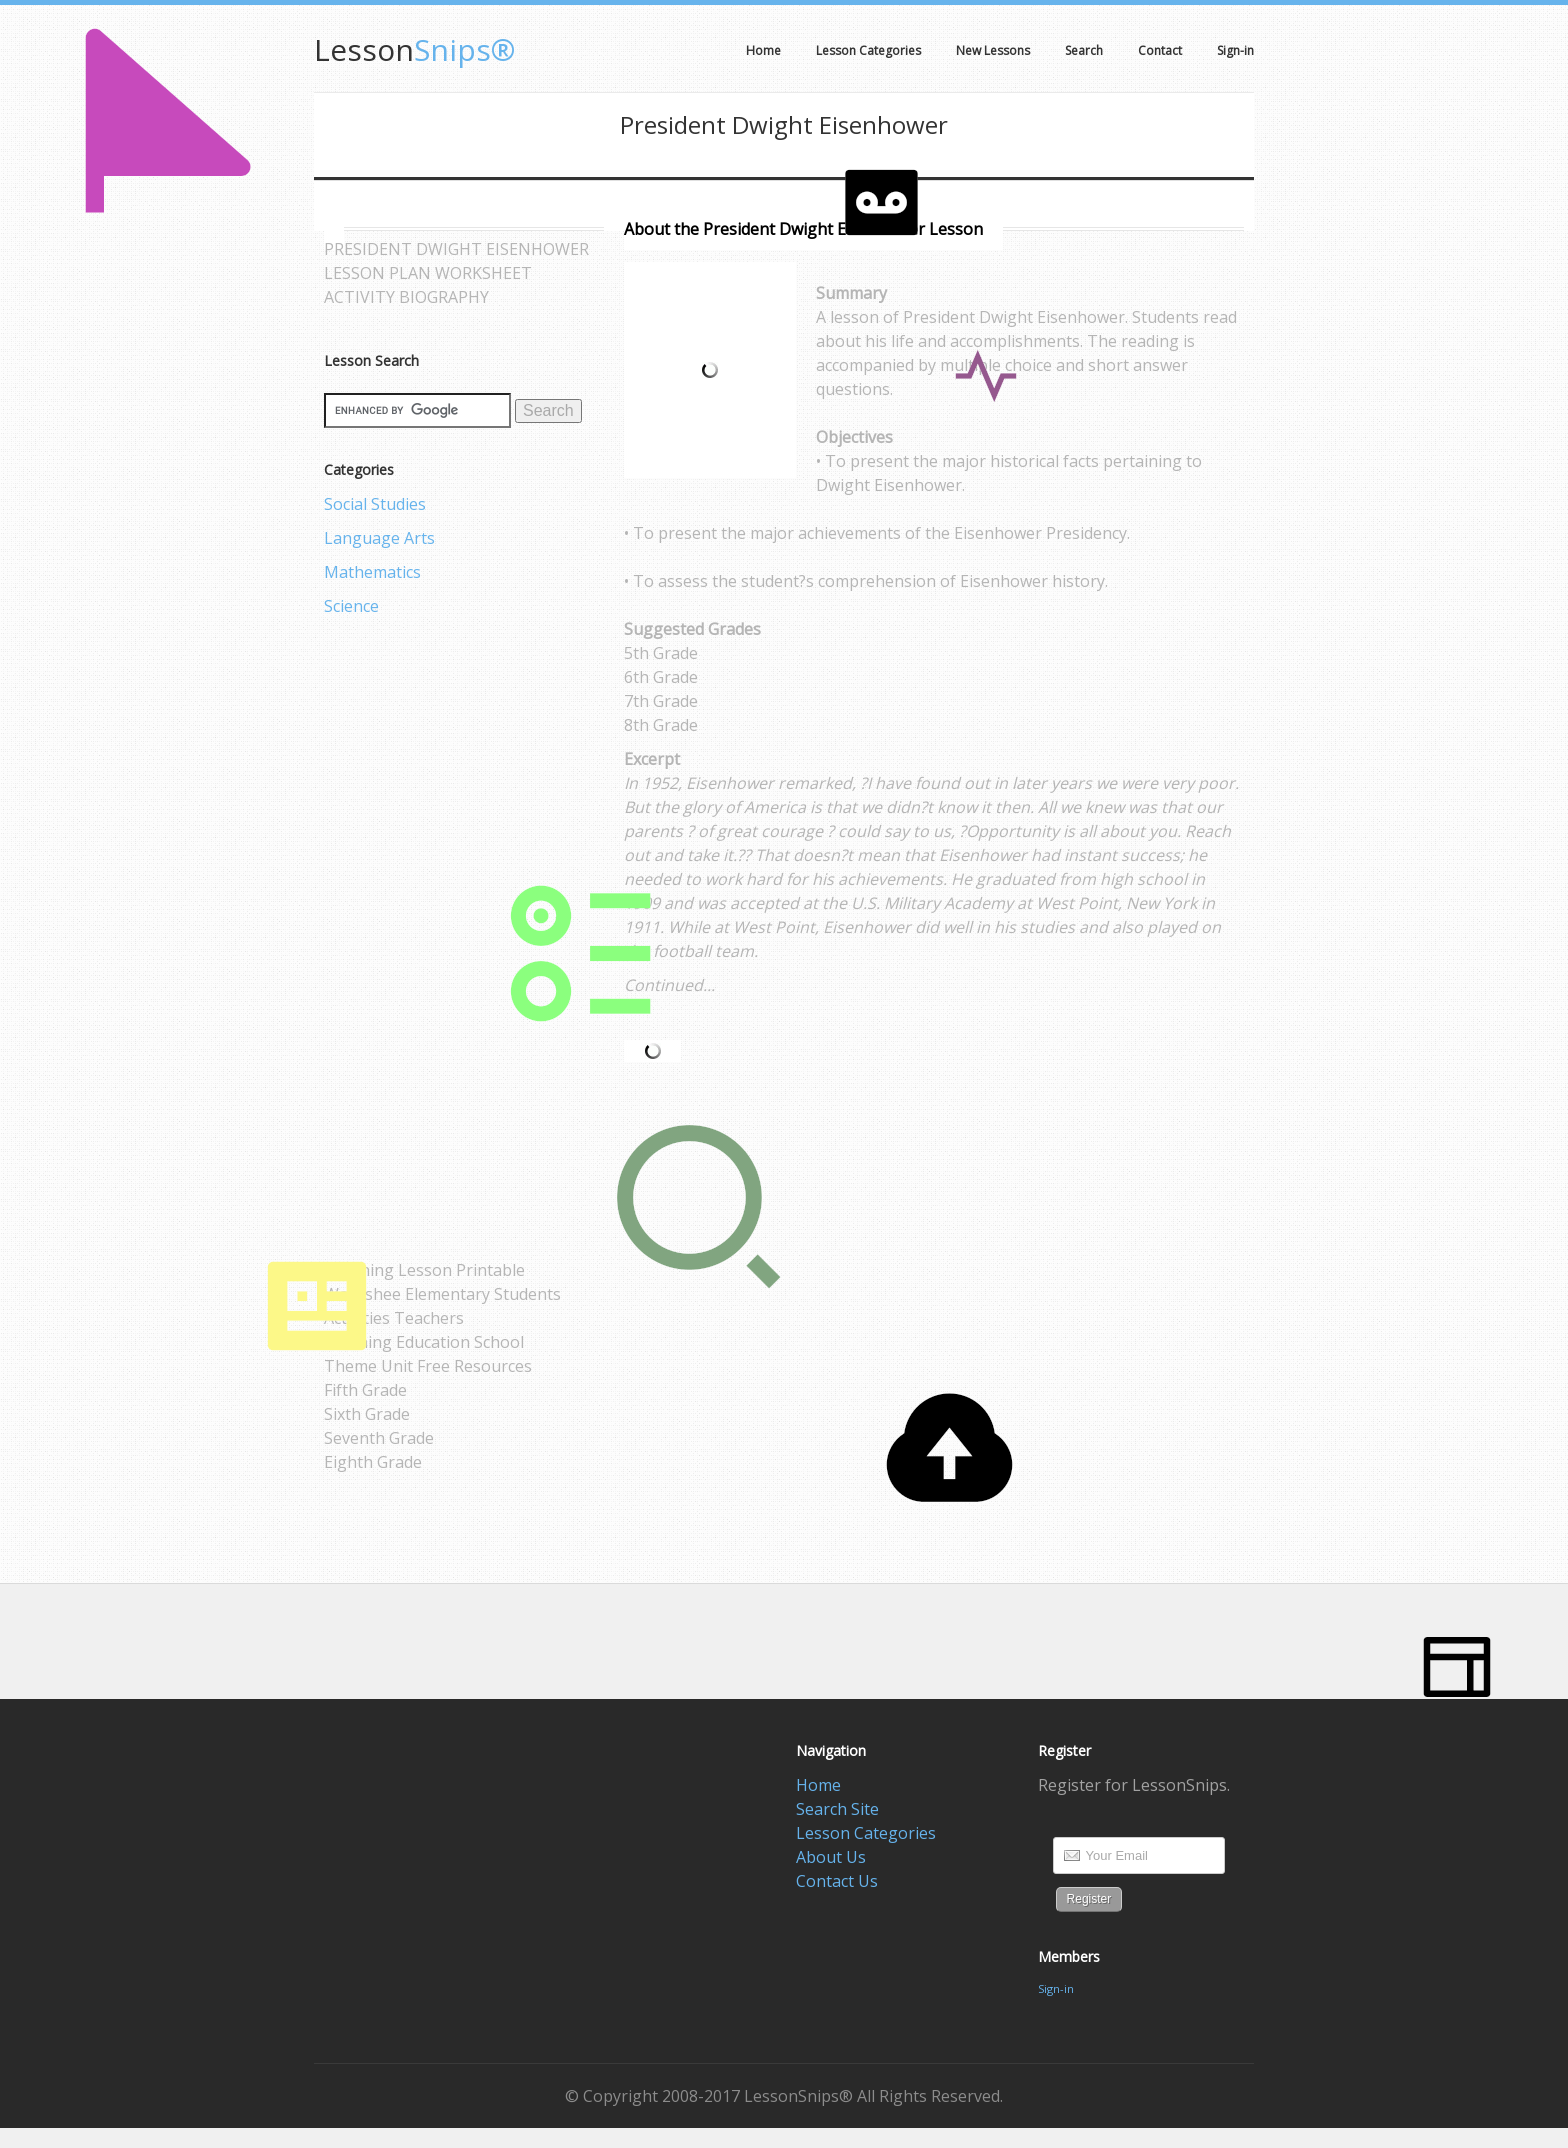 This screenshot has width=1568, height=2148. What do you see at coordinates (697, 1205) in the screenshot?
I see `search for content or items` at bounding box center [697, 1205].